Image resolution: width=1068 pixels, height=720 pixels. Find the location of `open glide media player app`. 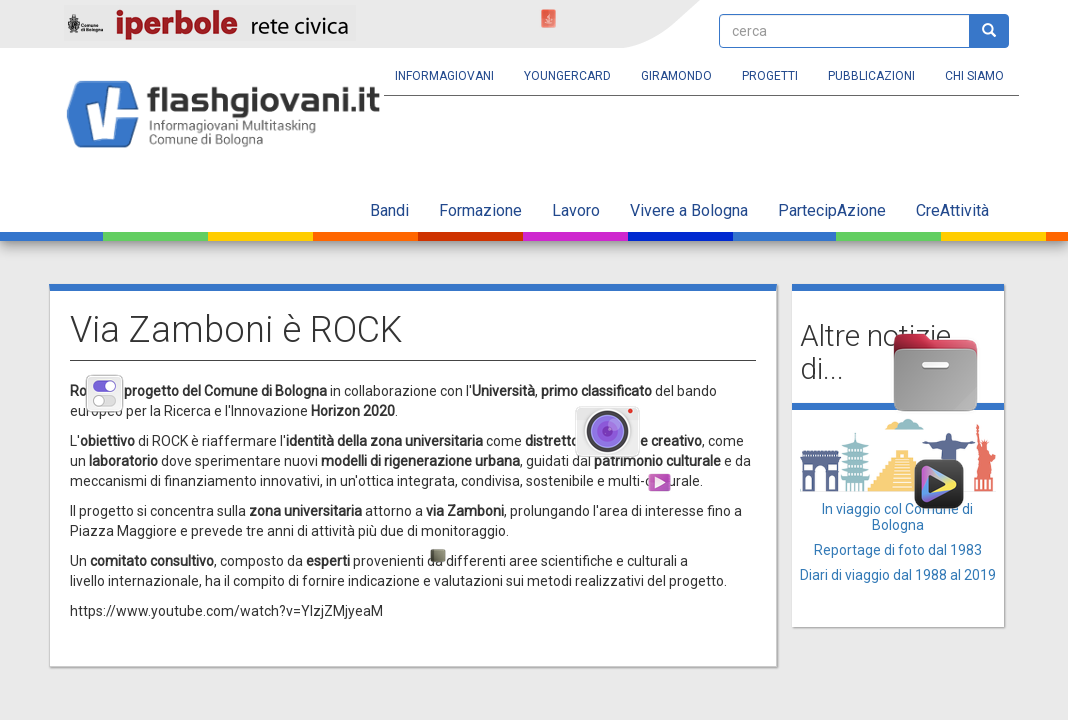

open glide media player app is located at coordinates (939, 484).